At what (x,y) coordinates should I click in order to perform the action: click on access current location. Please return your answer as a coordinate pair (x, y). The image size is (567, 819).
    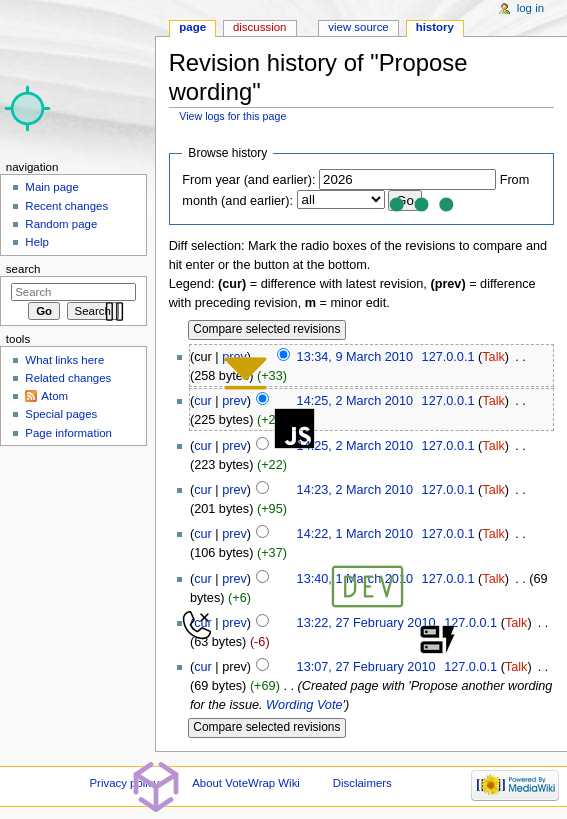
    Looking at the image, I should click on (27, 108).